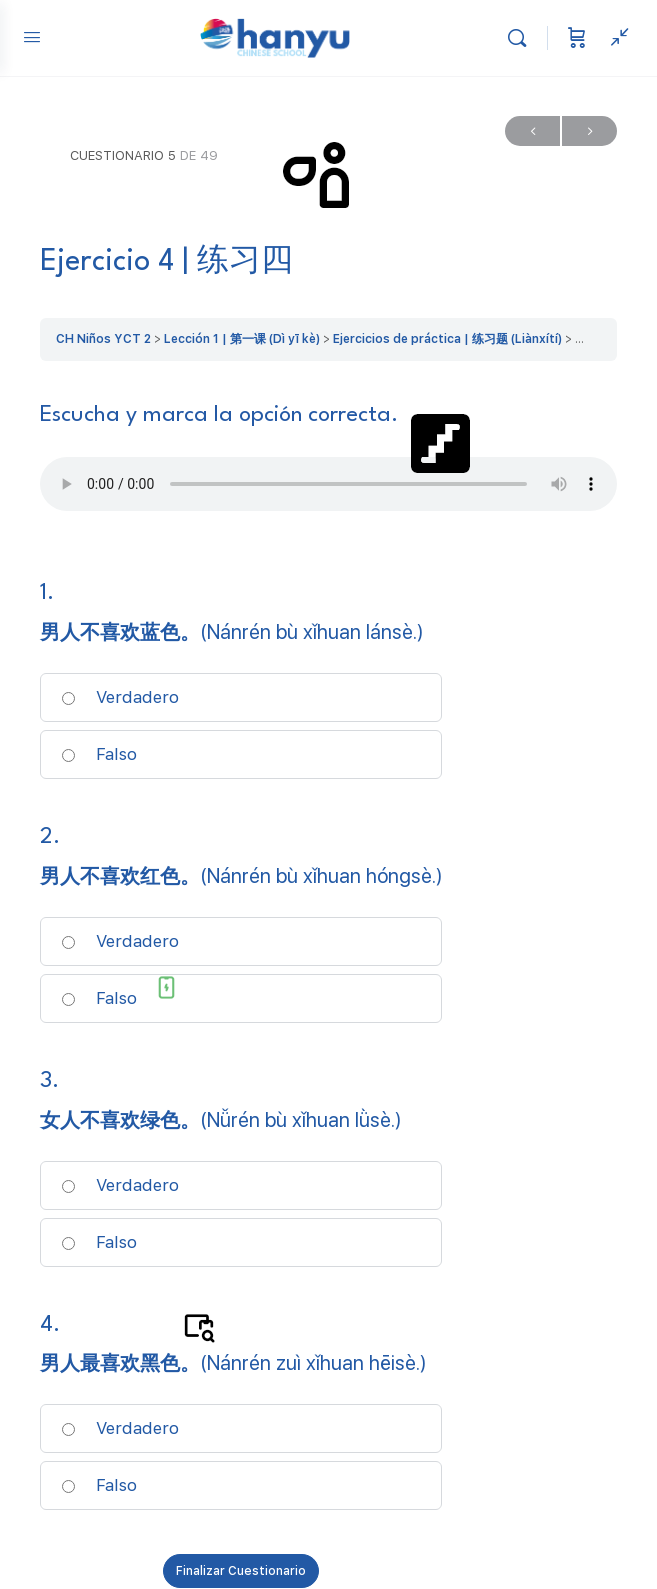 This screenshot has height=1589, width=657. I want to click on indicates device is currently charging, so click(166, 987).